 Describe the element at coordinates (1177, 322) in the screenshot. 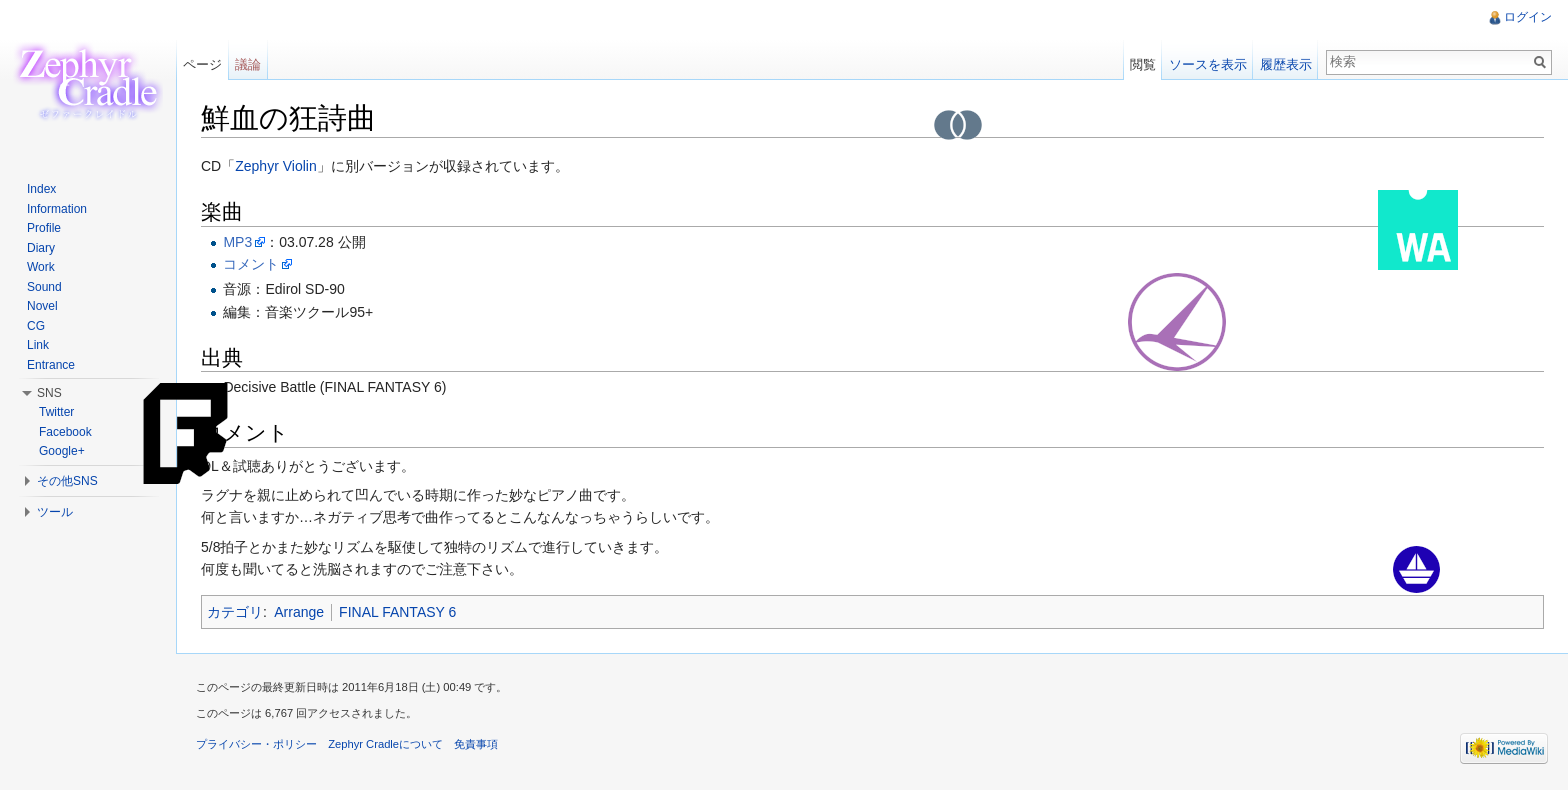

I see `tarom romanian airline logo` at that location.